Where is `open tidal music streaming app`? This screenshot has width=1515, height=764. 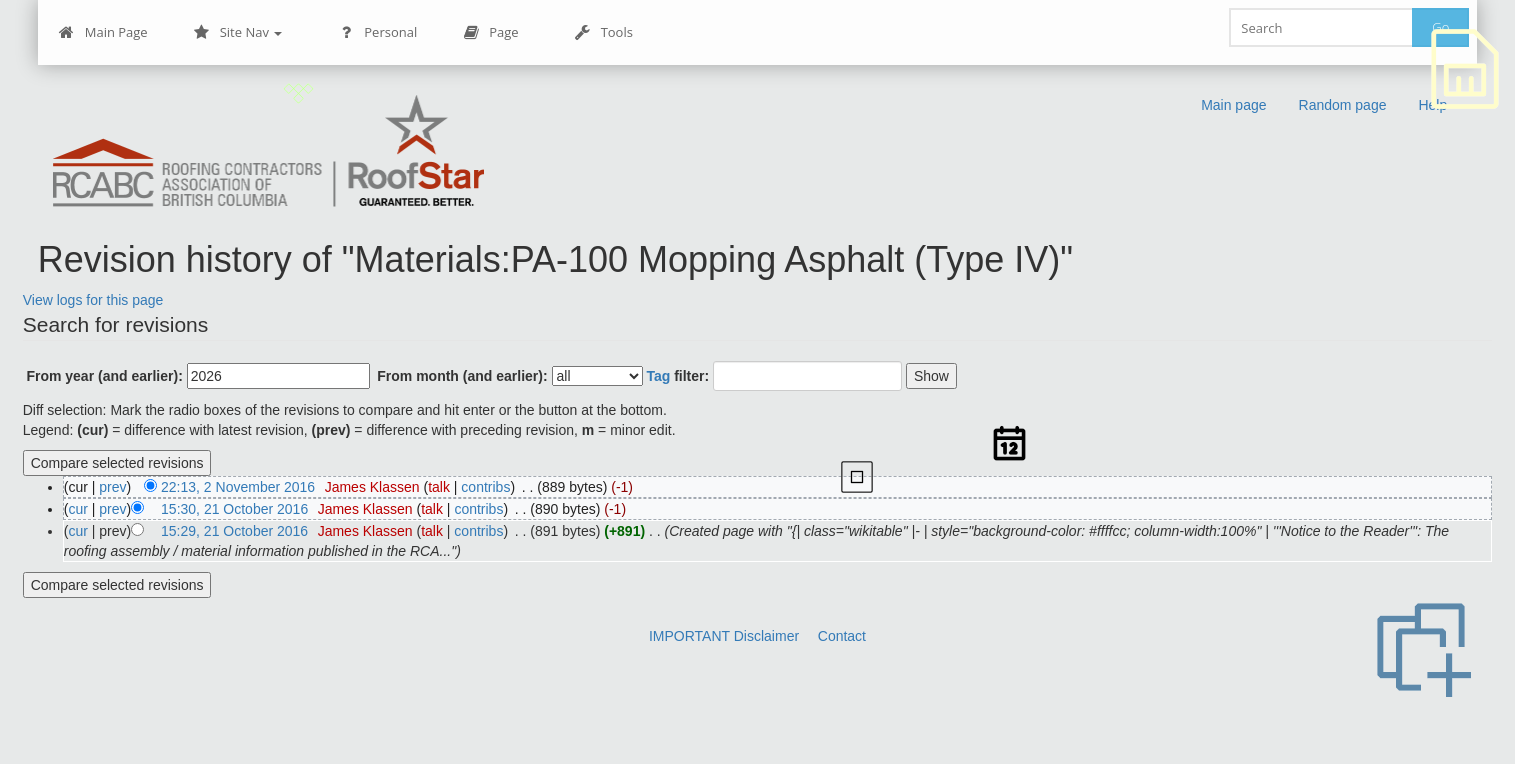 open tidal music streaming app is located at coordinates (298, 92).